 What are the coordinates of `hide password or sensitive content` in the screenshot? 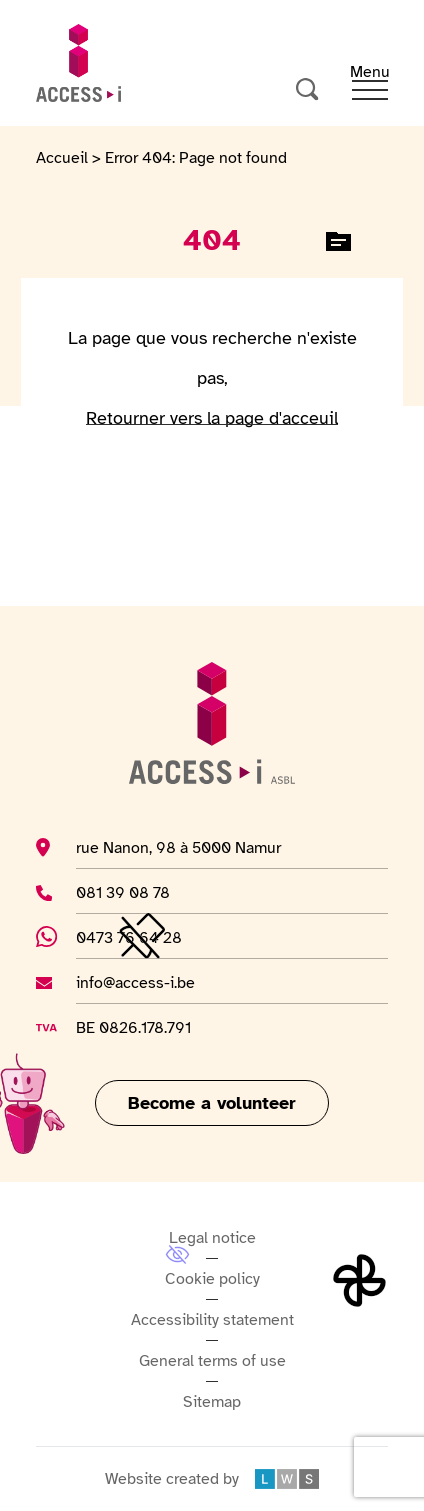 It's located at (177, 1254).